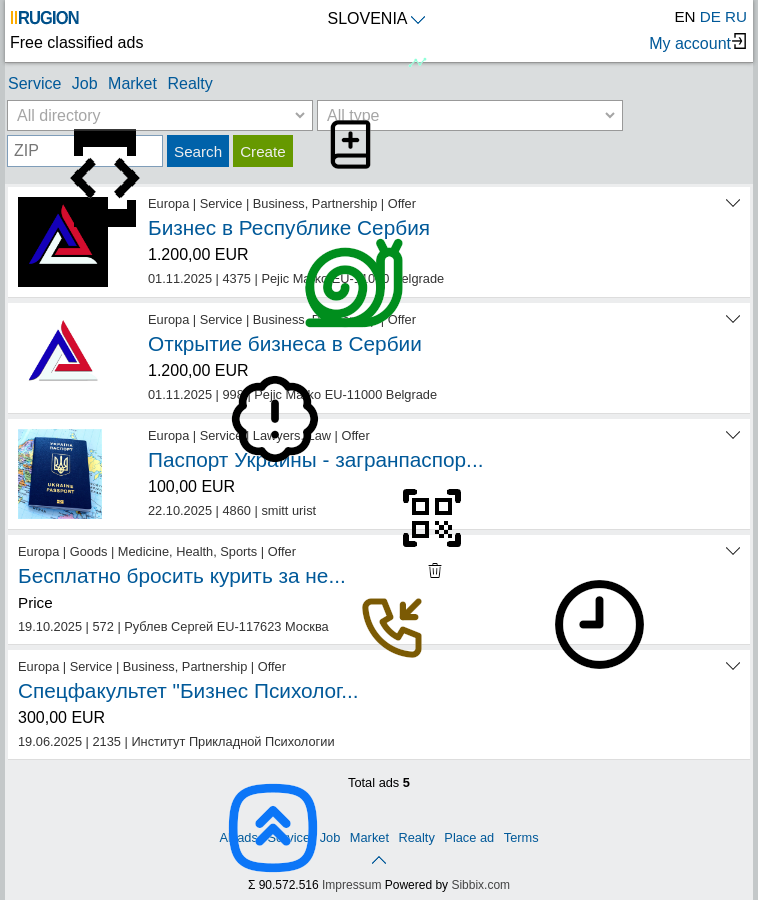  I want to click on enable developer mode on device, so click(105, 178).